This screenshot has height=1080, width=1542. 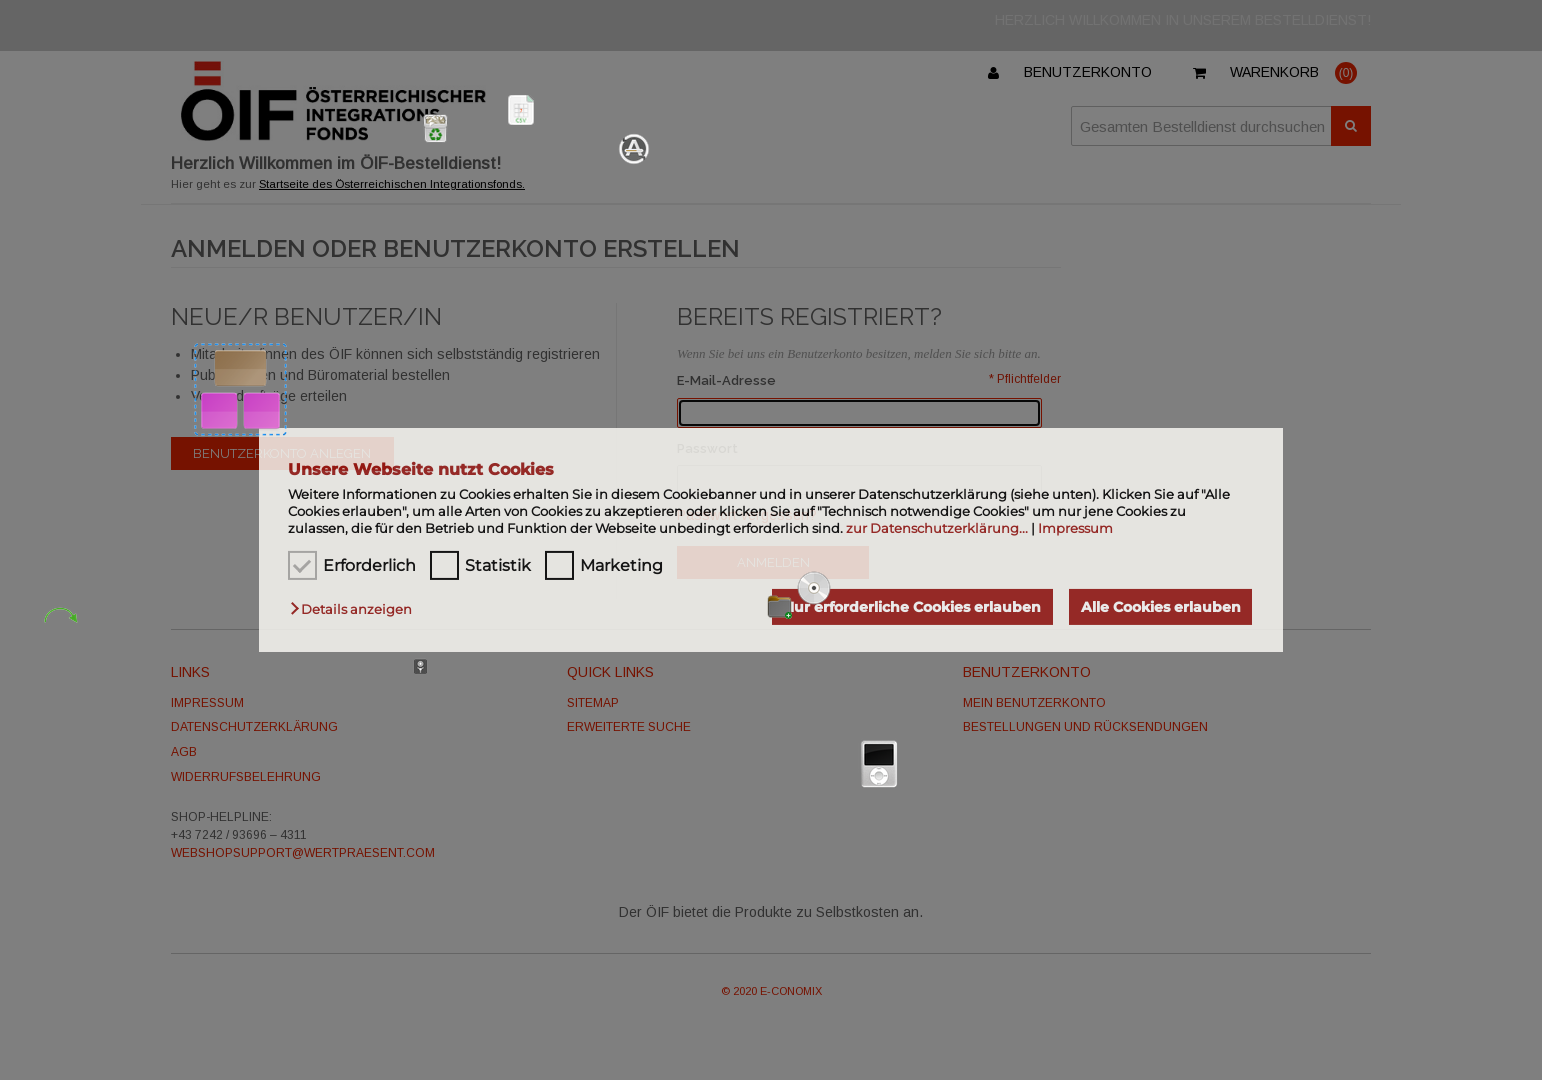 I want to click on open a CSV spreadsheet file, so click(x=521, y=110).